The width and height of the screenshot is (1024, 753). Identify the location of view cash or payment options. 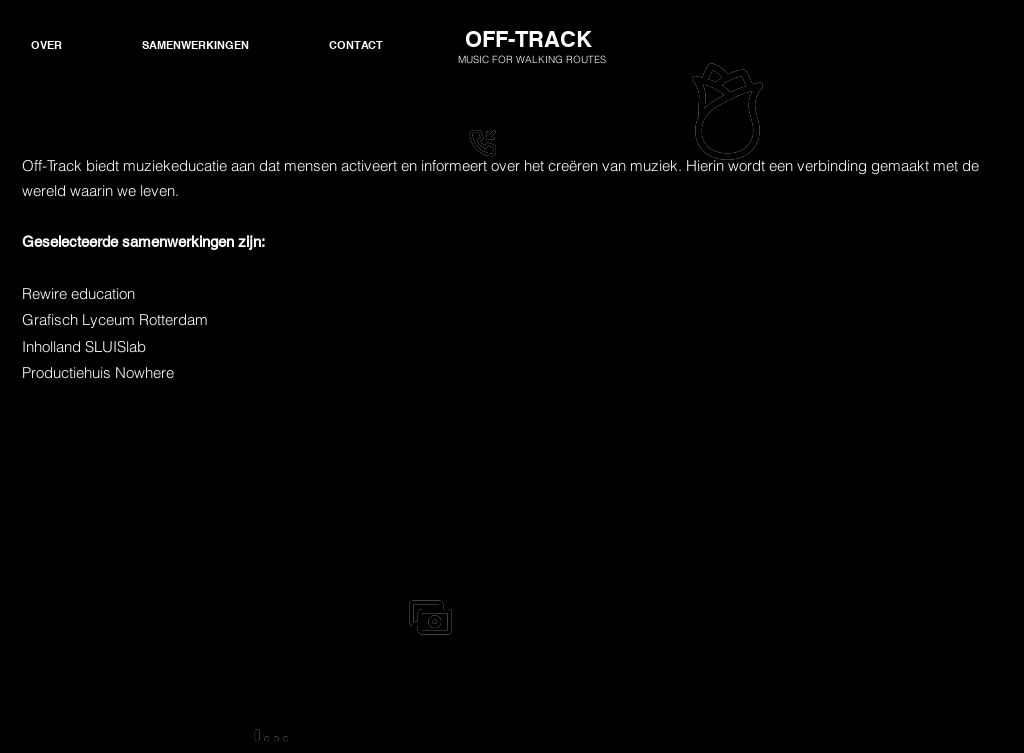
(430, 617).